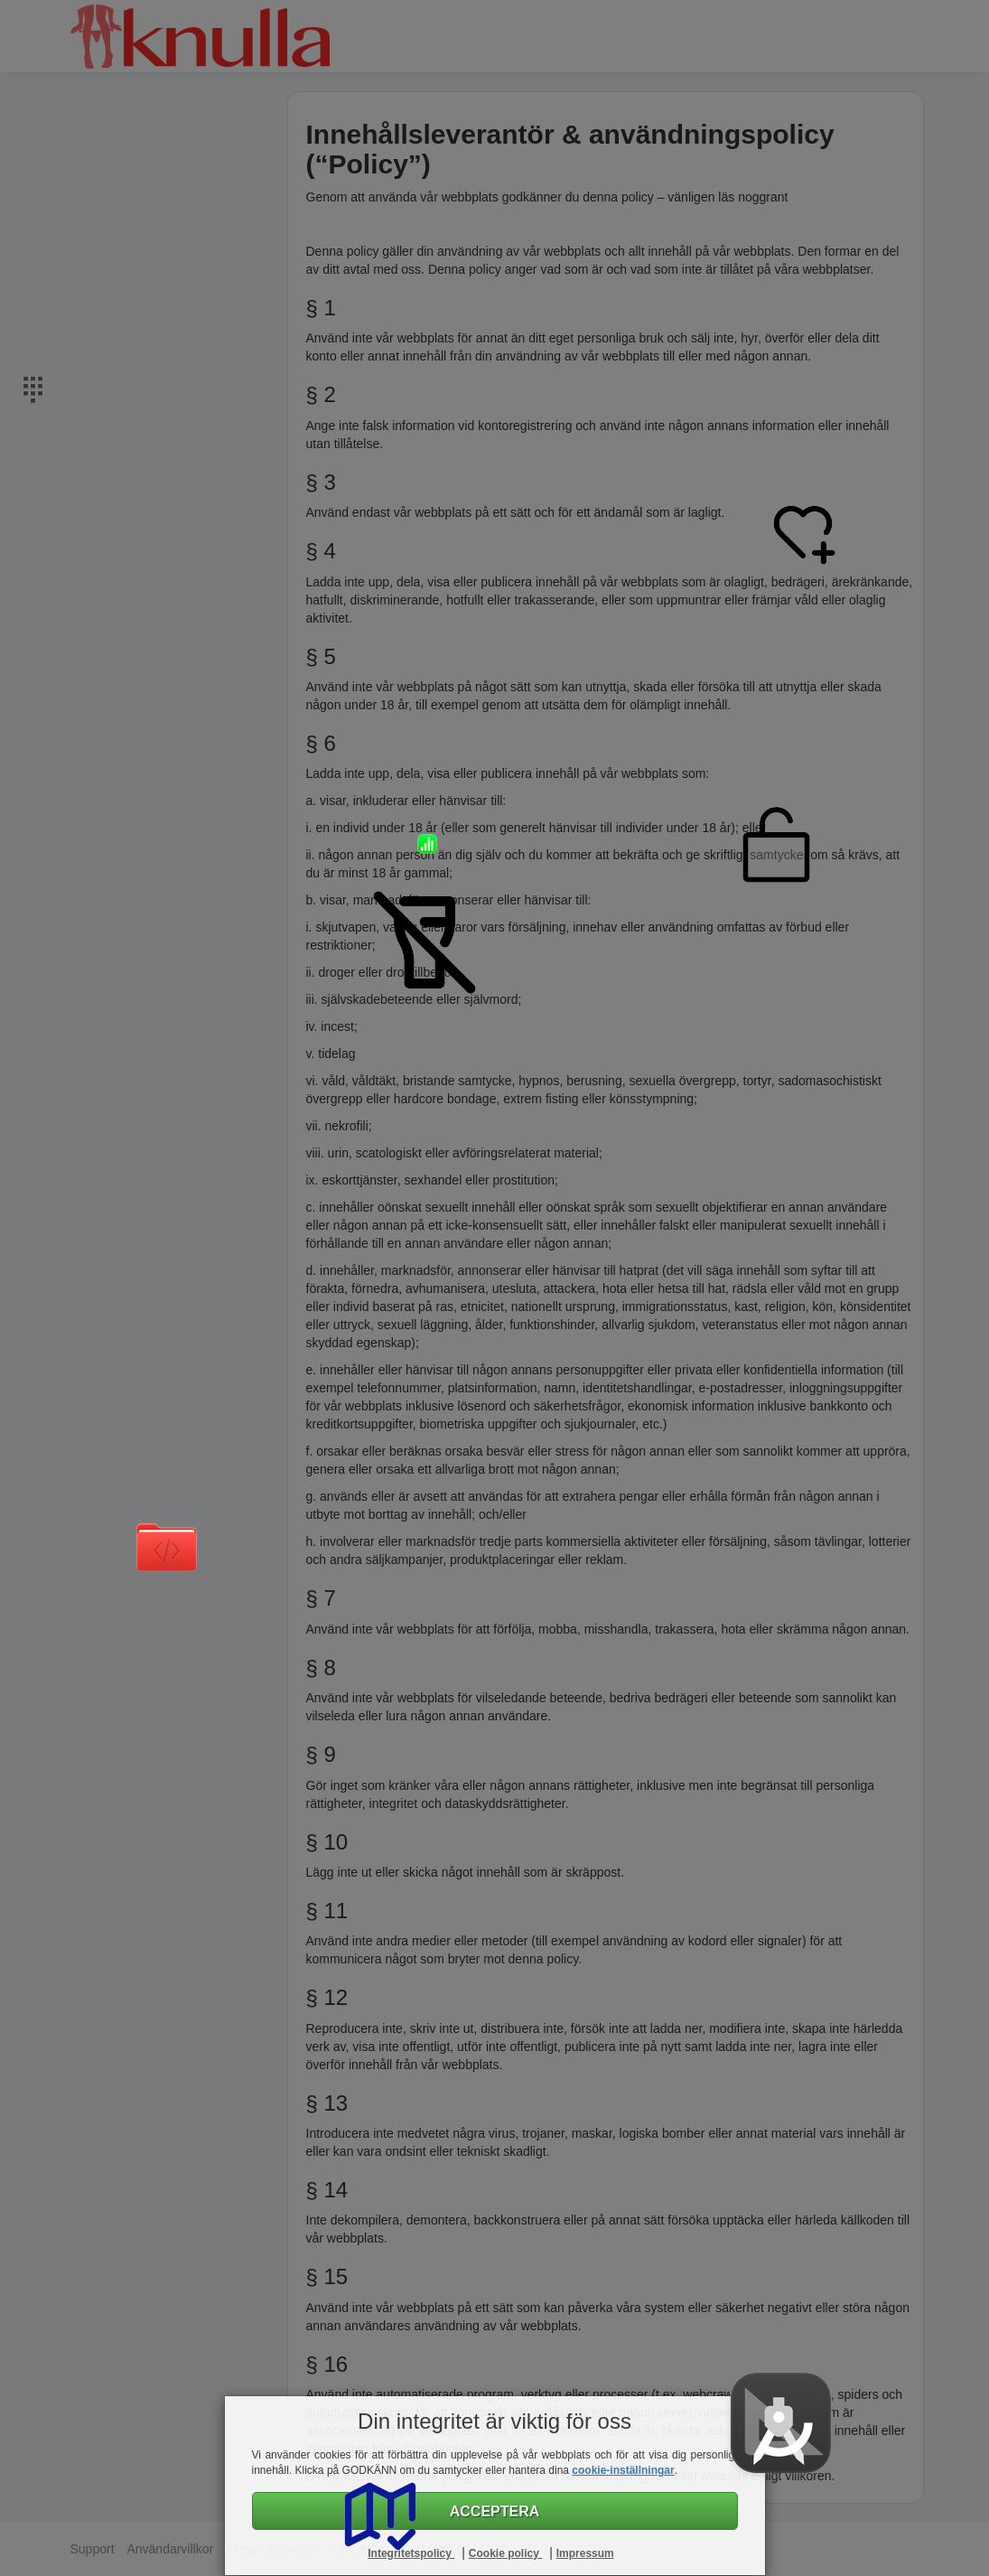 Image resolution: width=989 pixels, height=2576 pixels. What do you see at coordinates (803, 532) in the screenshot?
I see `add to favorites` at bounding box center [803, 532].